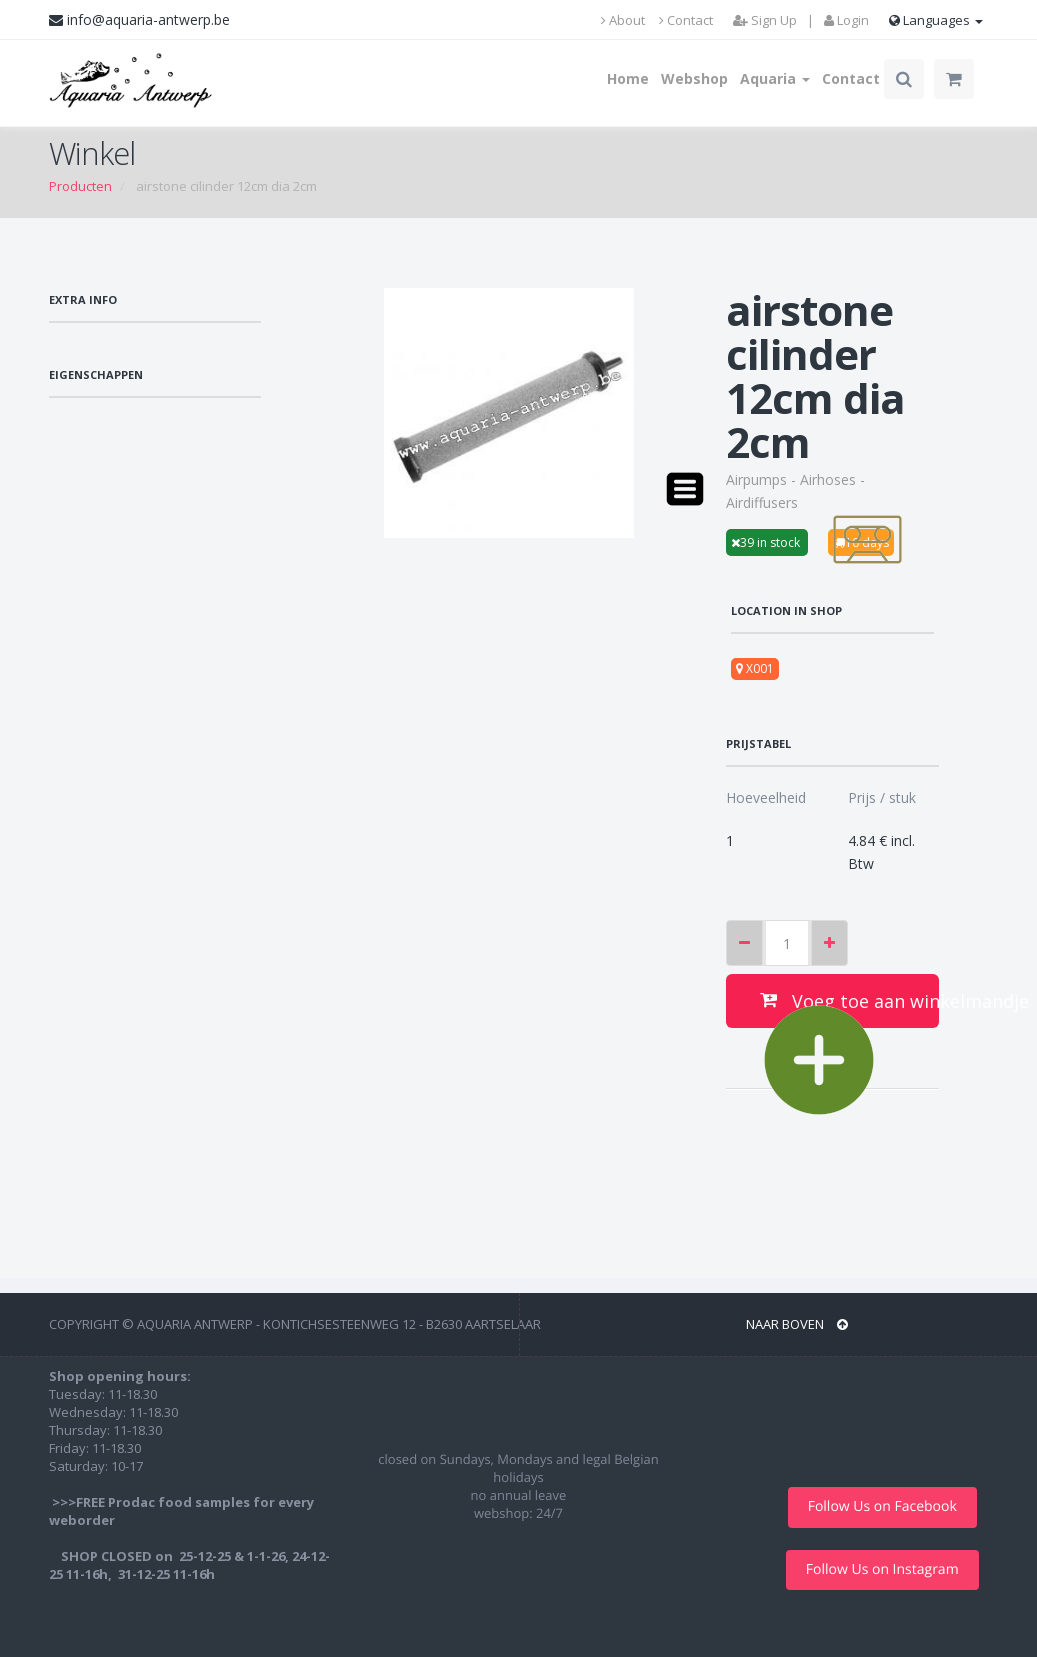  Describe the element at coordinates (867, 539) in the screenshot. I see `access audio recordings or voice memos` at that location.